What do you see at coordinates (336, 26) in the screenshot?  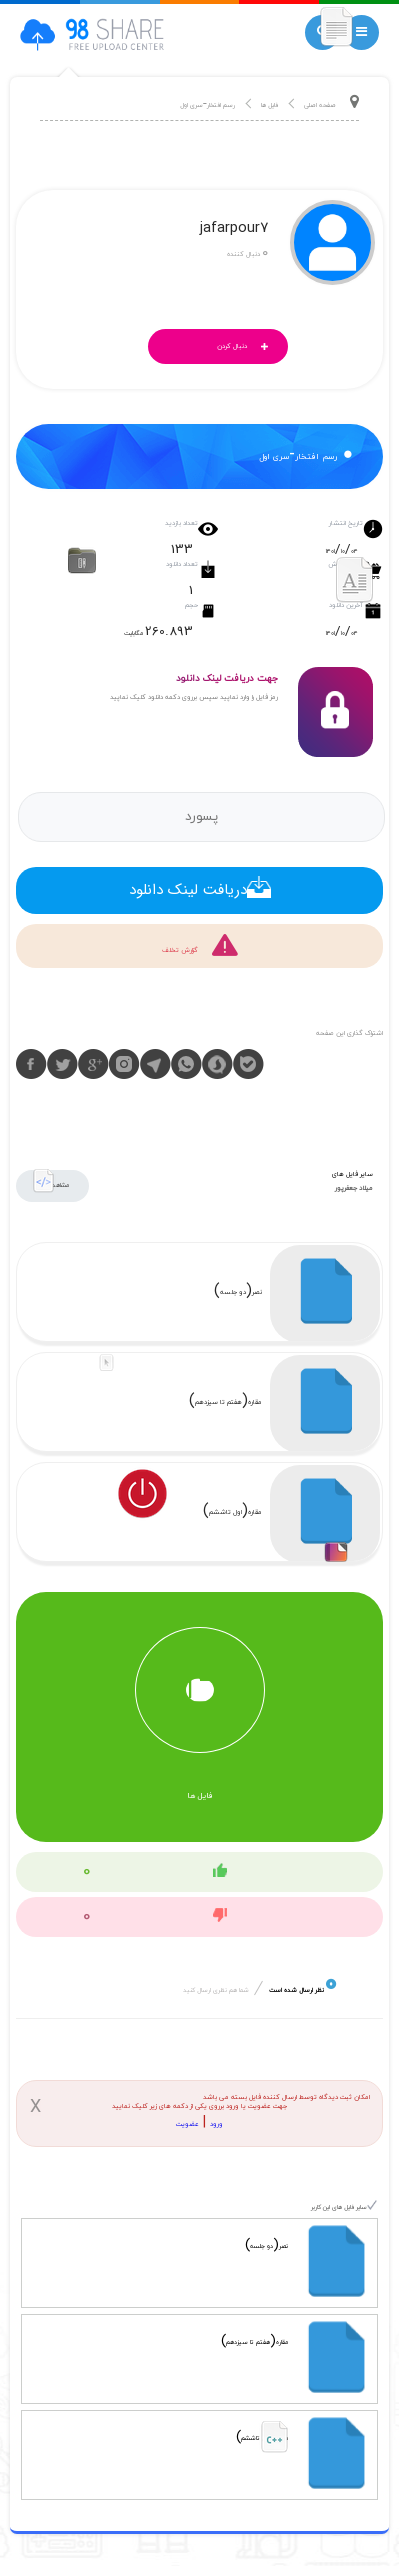 I see `open a text file` at bounding box center [336, 26].